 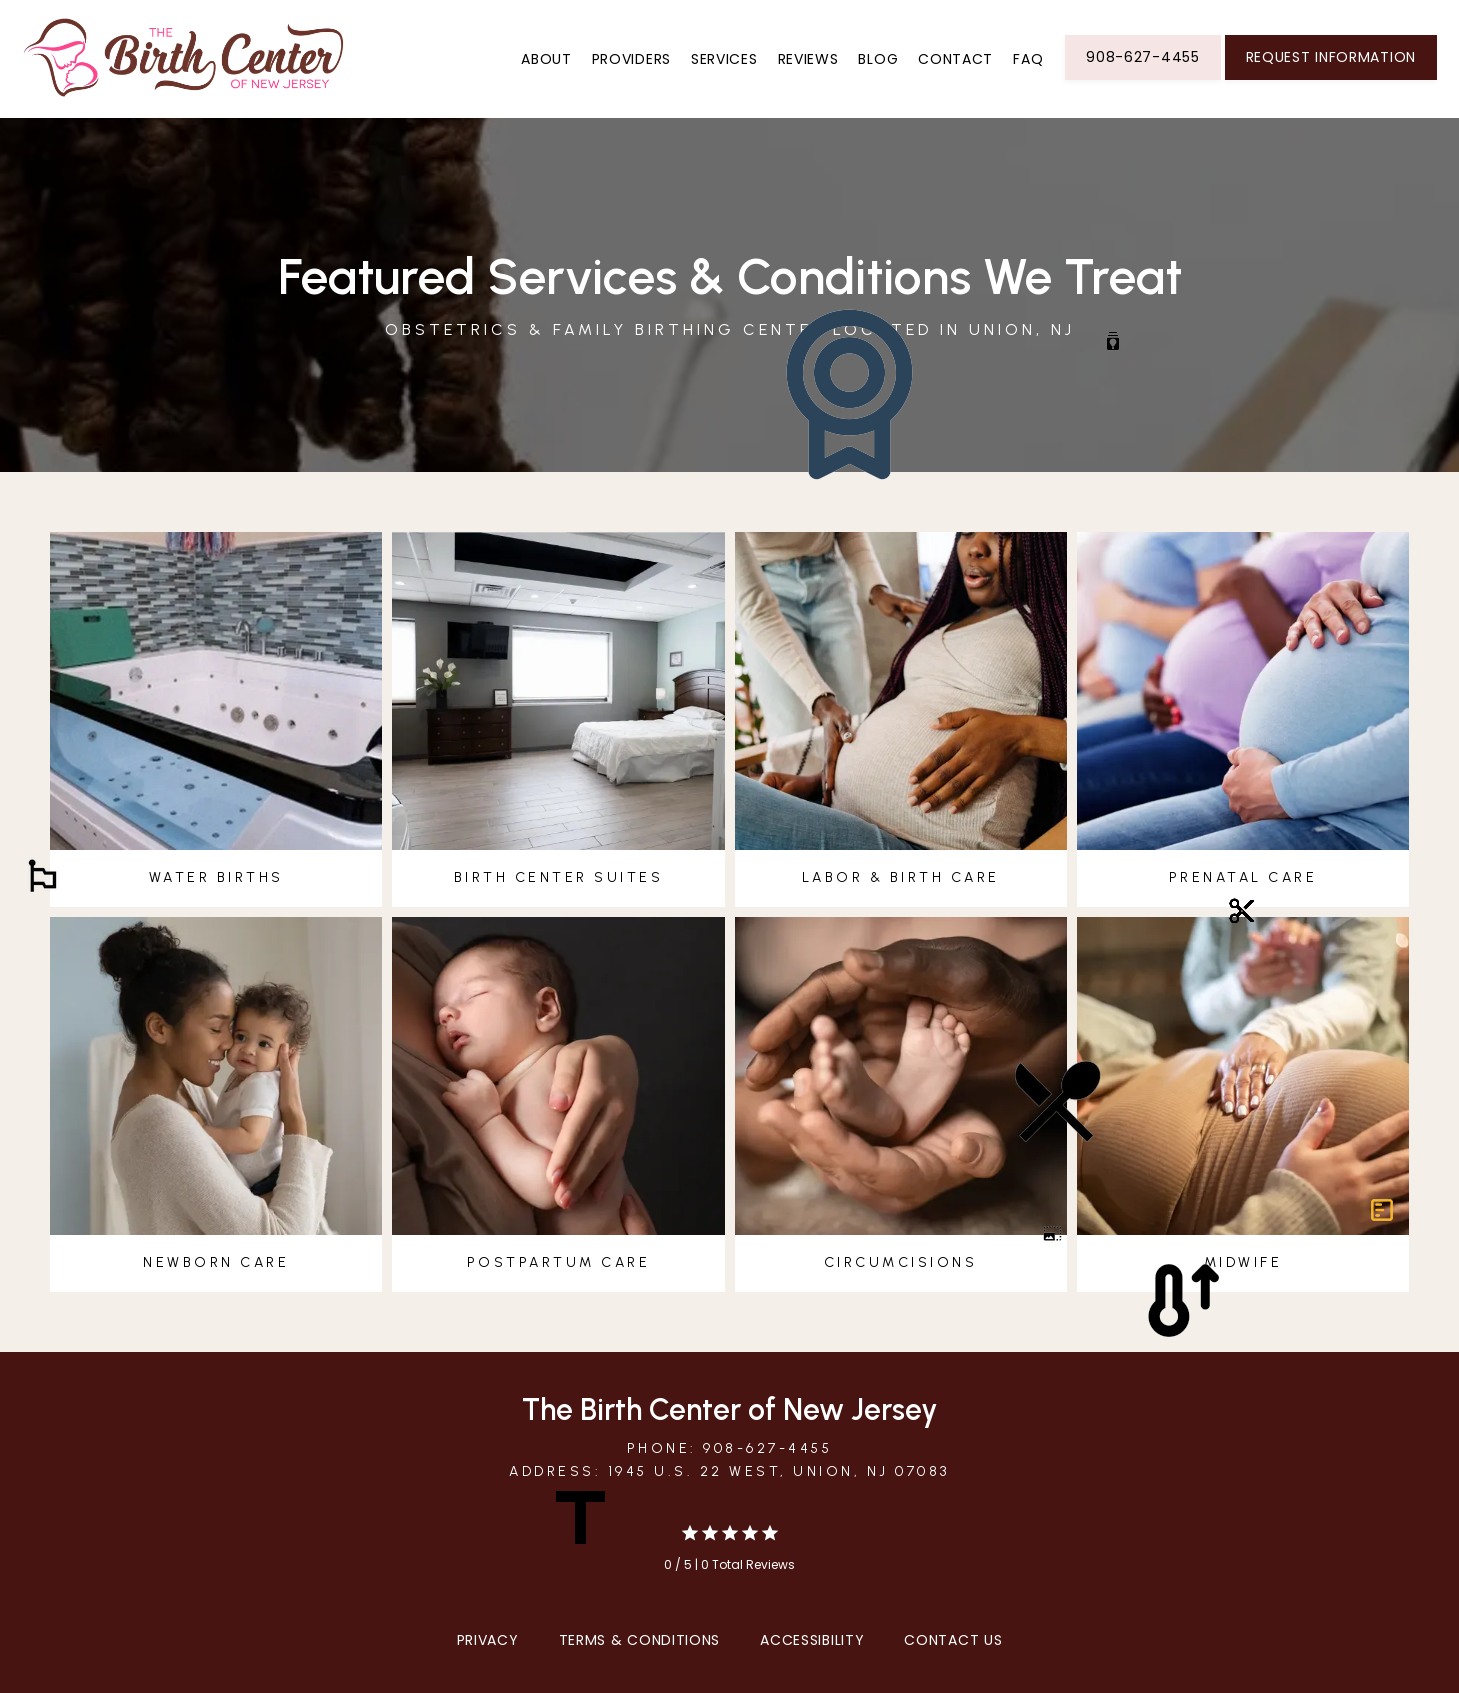 What do you see at coordinates (849, 394) in the screenshot?
I see `view achievements or awards` at bounding box center [849, 394].